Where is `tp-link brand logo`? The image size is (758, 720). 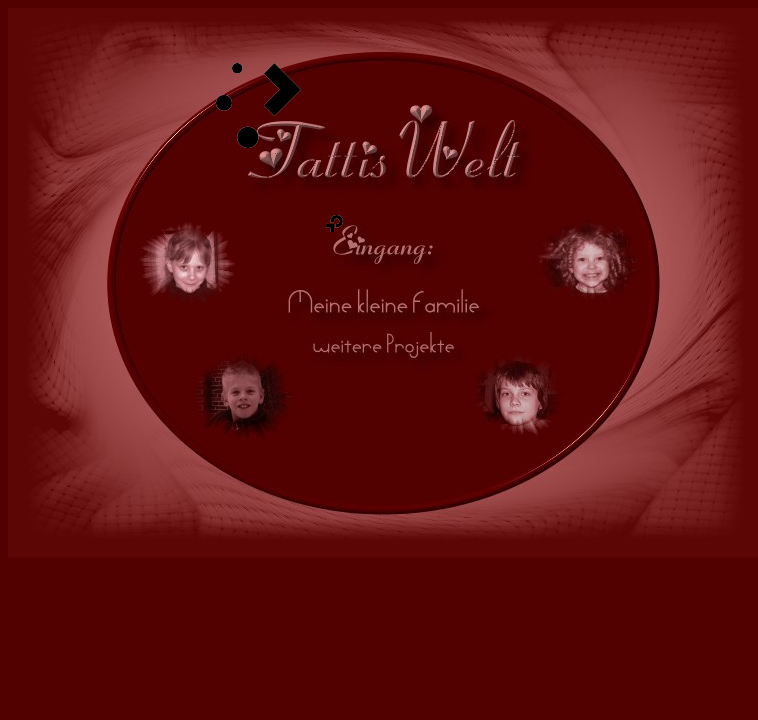
tp-link brand logo is located at coordinates (334, 223).